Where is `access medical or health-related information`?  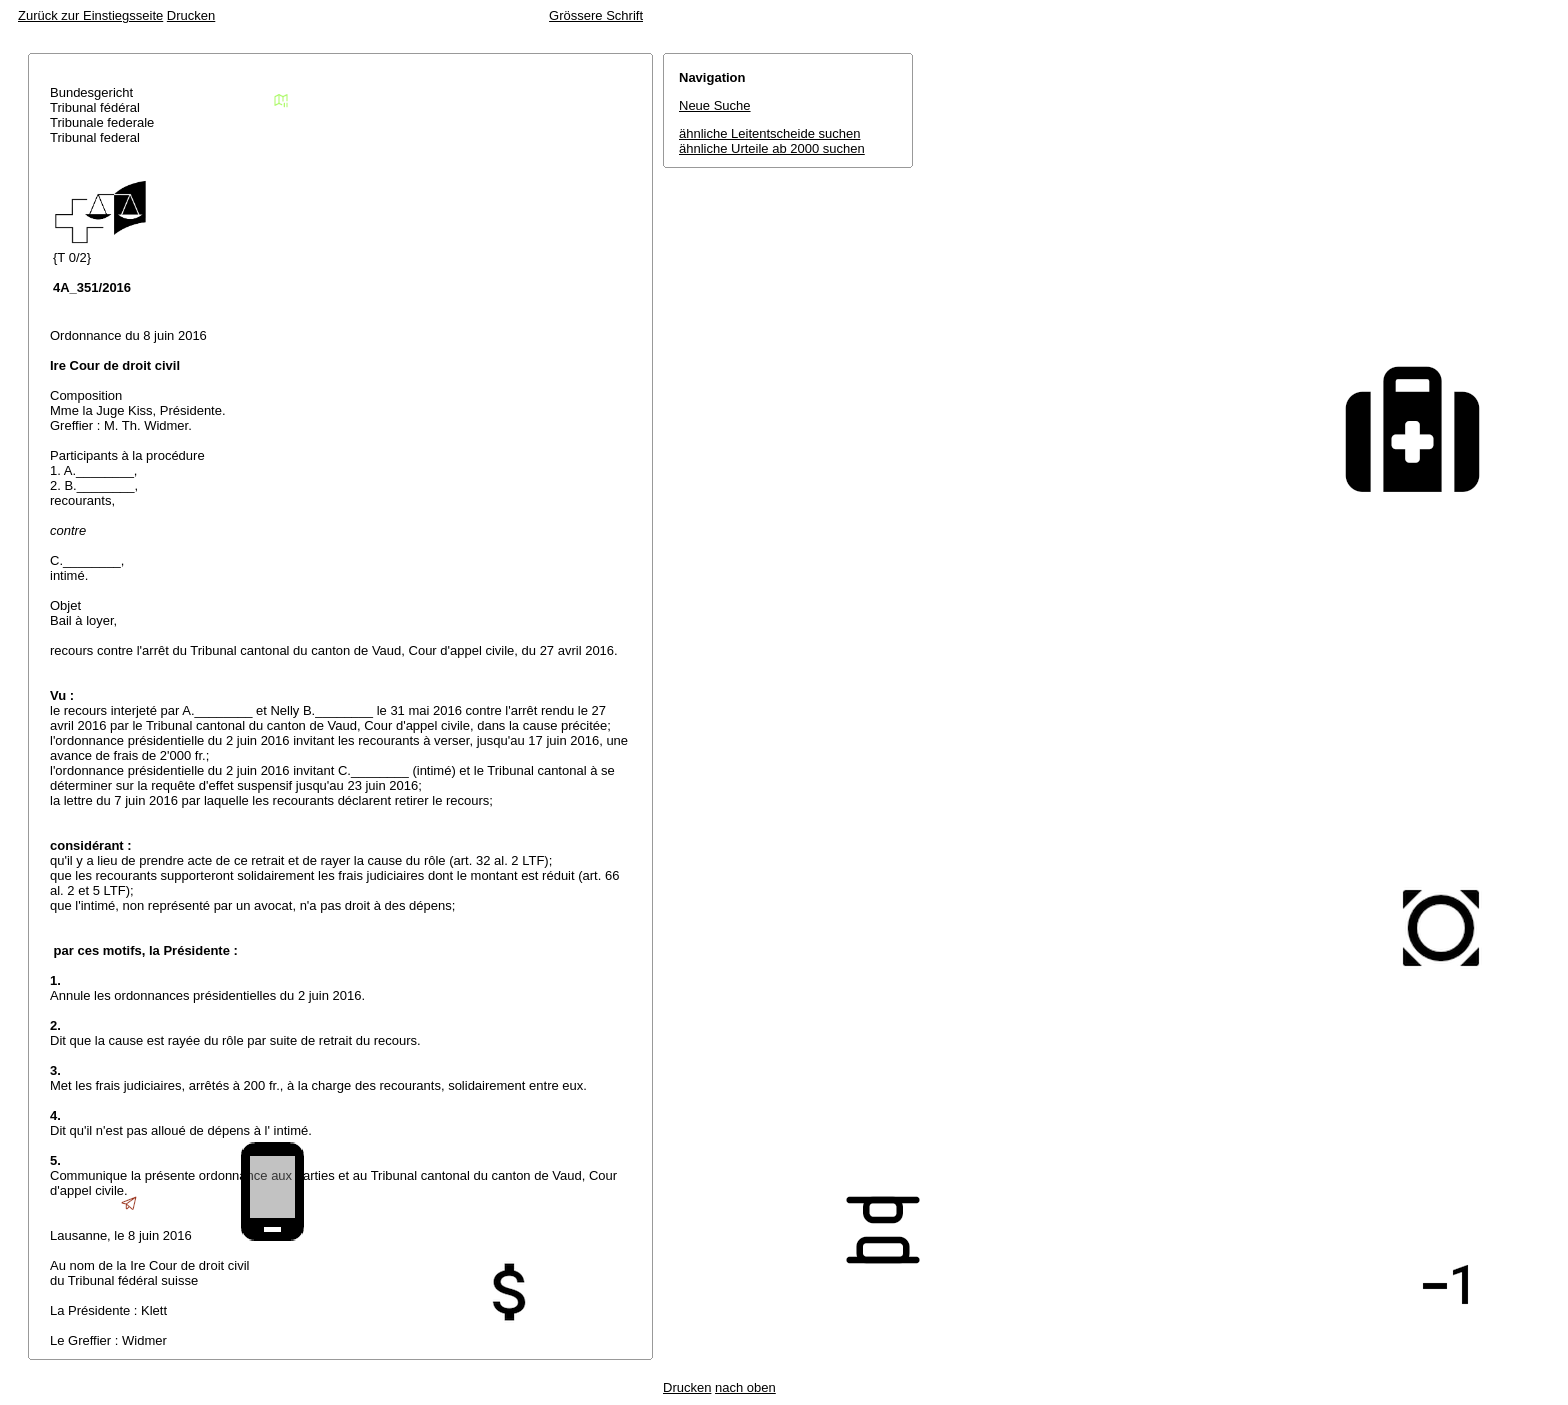
access medical or health-related information is located at coordinates (1412, 433).